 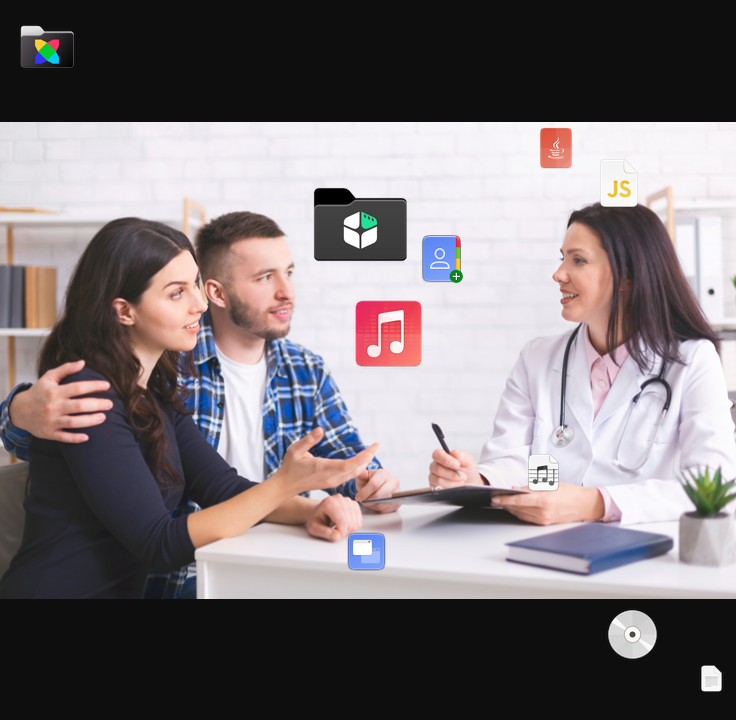 I want to click on open startup applications settings, so click(x=366, y=551).